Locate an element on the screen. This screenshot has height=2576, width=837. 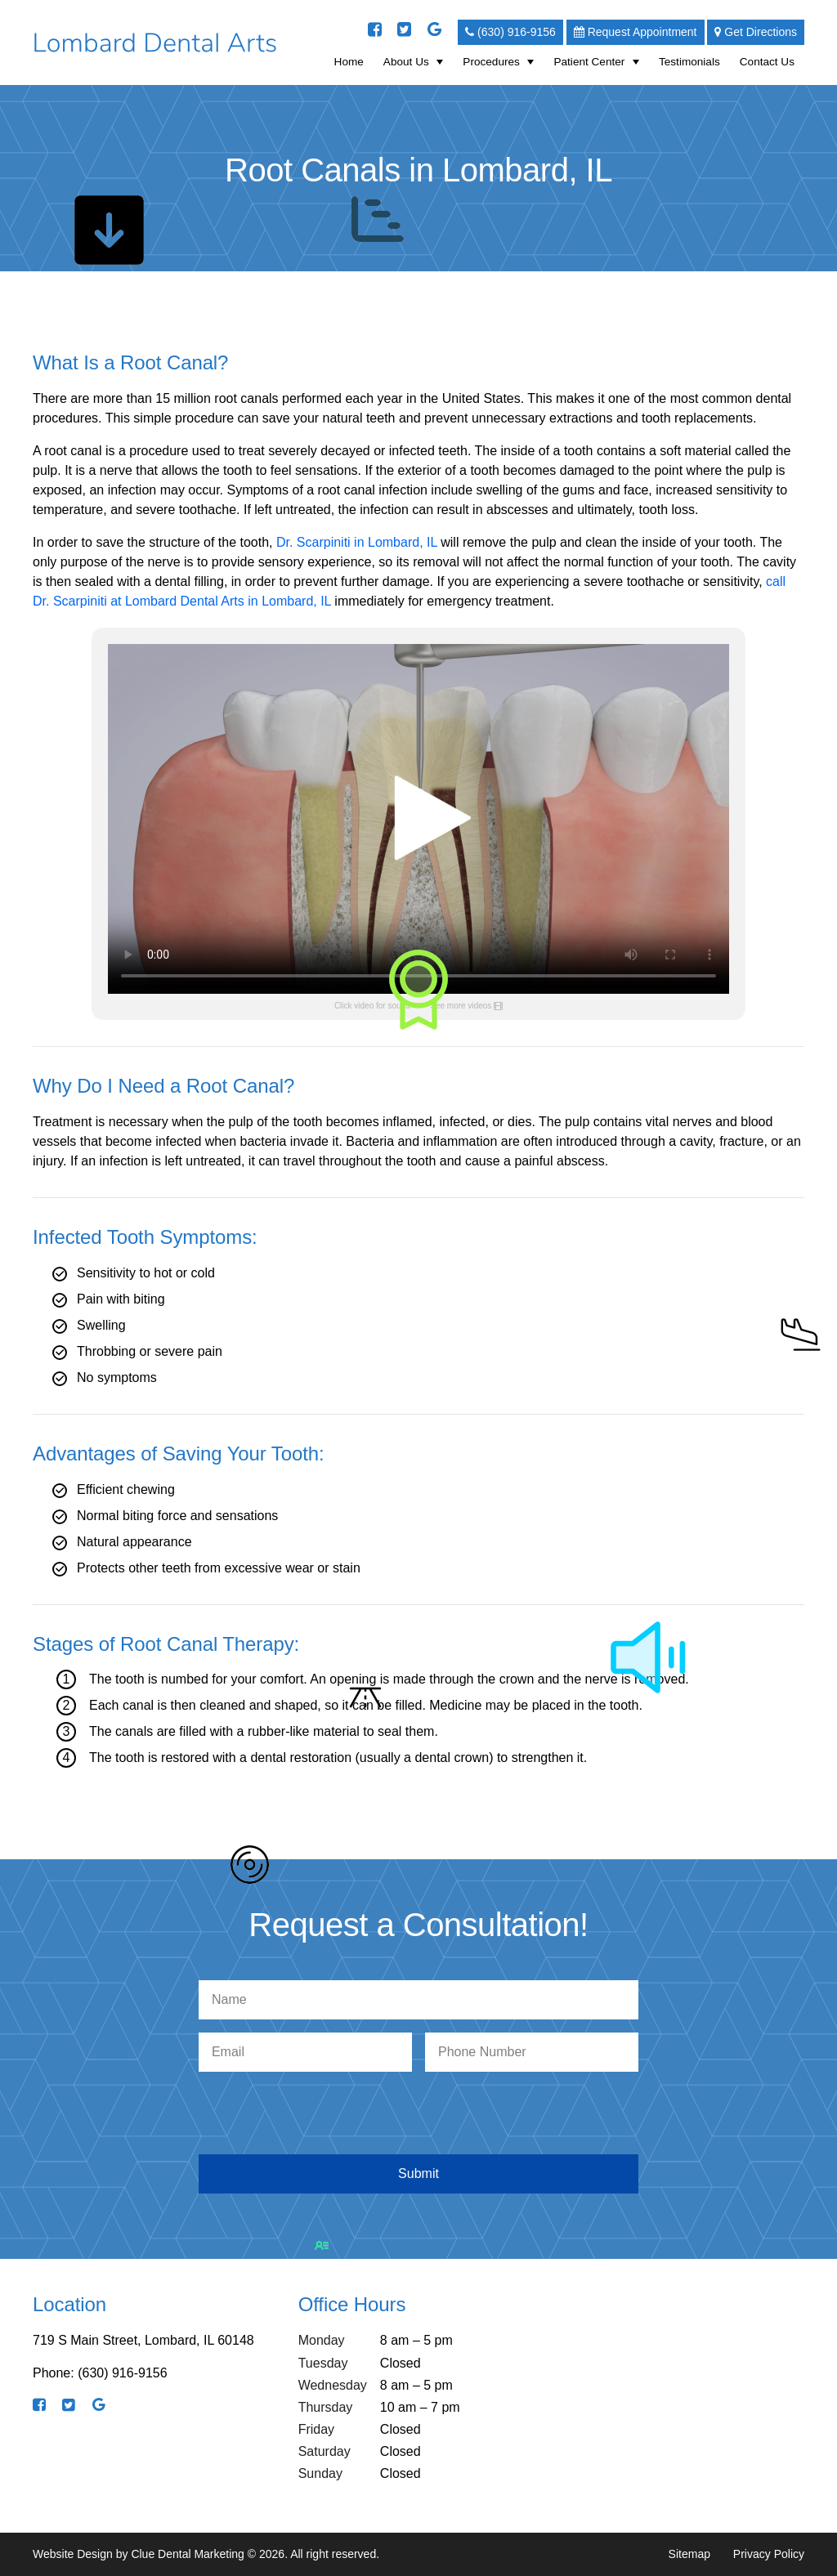
volume set to high is located at coordinates (647, 1657).